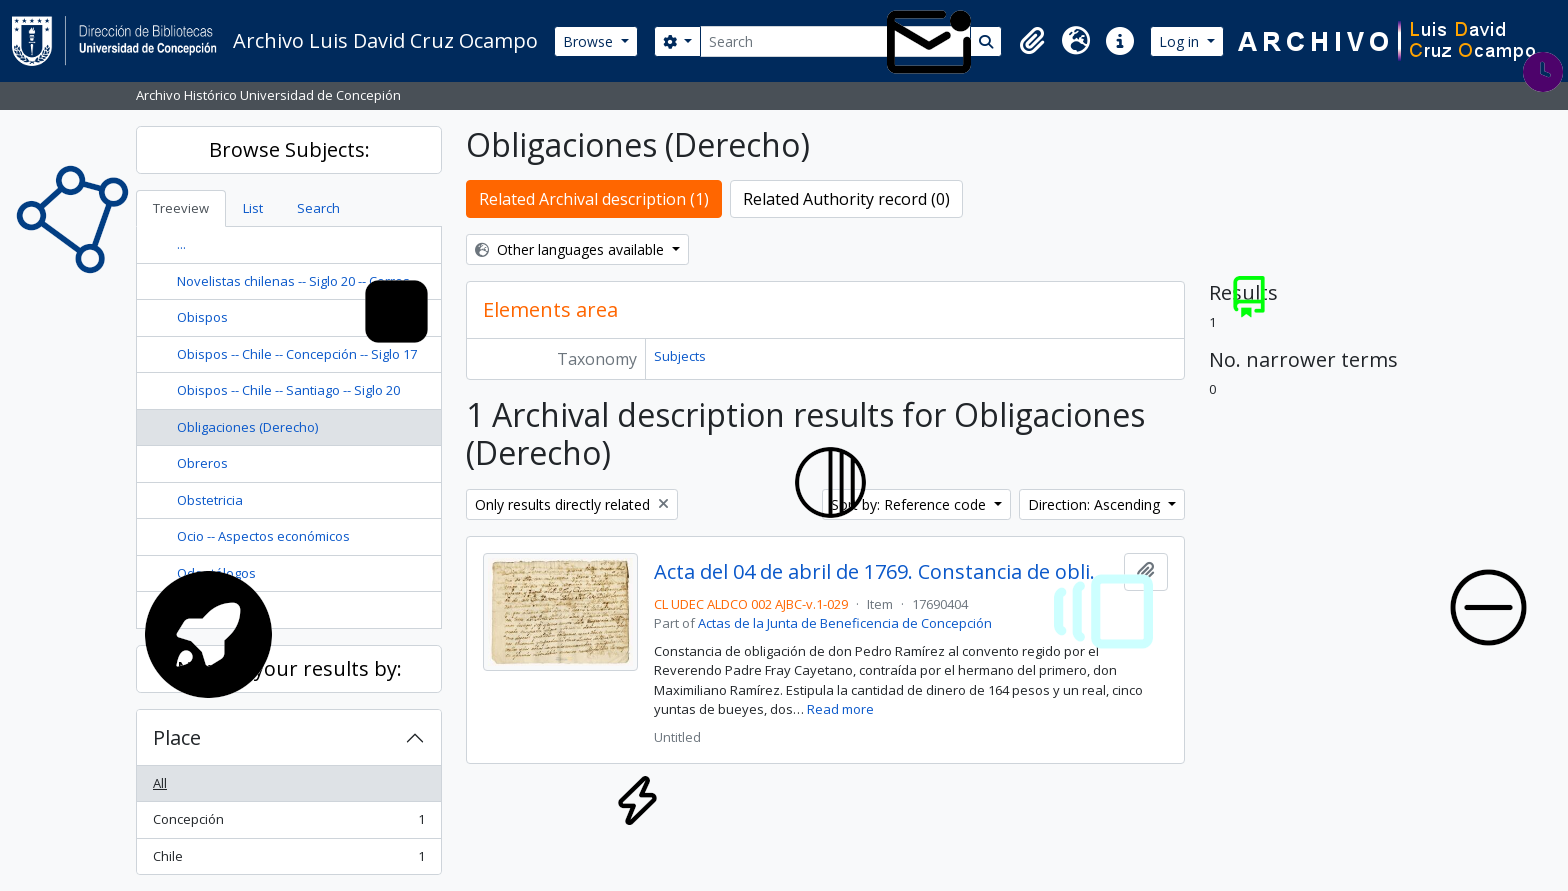 The image size is (1568, 891). Describe the element at coordinates (396, 311) in the screenshot. I see `stop media playback` at that location.